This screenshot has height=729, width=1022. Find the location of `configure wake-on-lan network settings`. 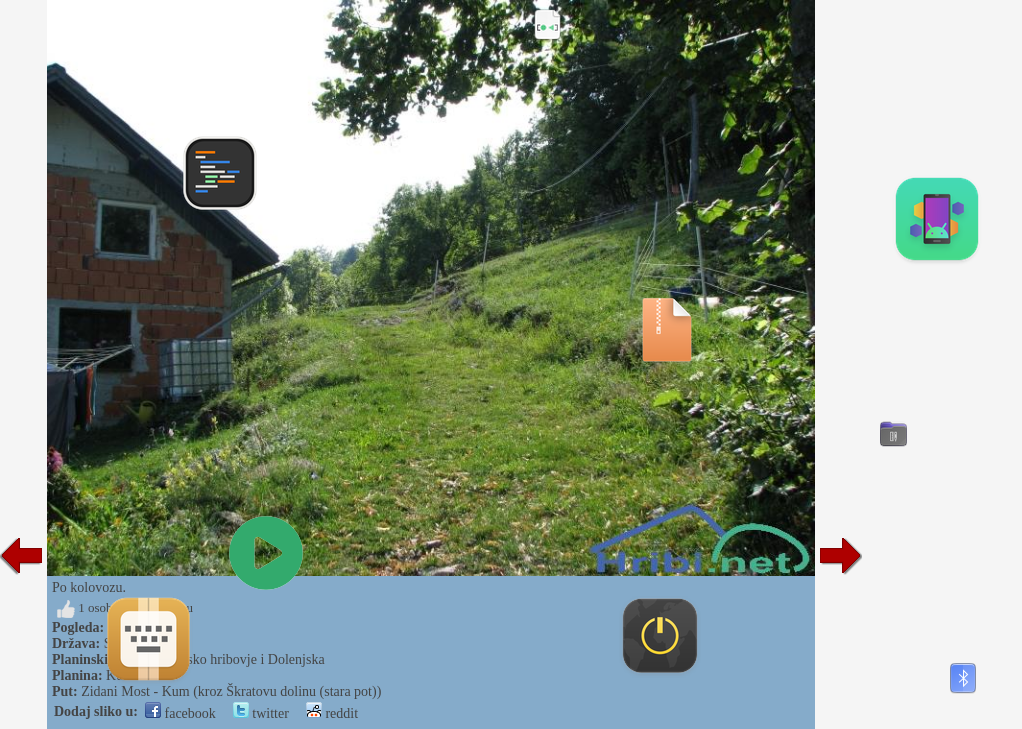

configure wake-on-lan network settings is located at coordinates (660, 637).